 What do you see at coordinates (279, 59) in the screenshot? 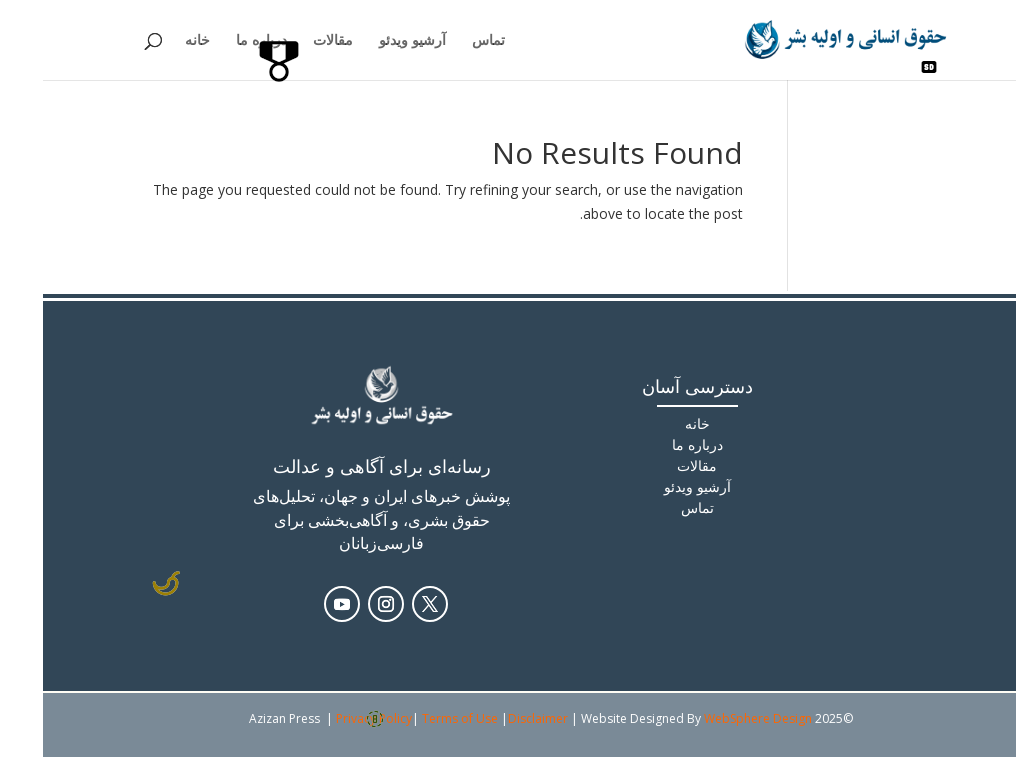
I see `view achievements or awards` at bounding box center [279, 59].